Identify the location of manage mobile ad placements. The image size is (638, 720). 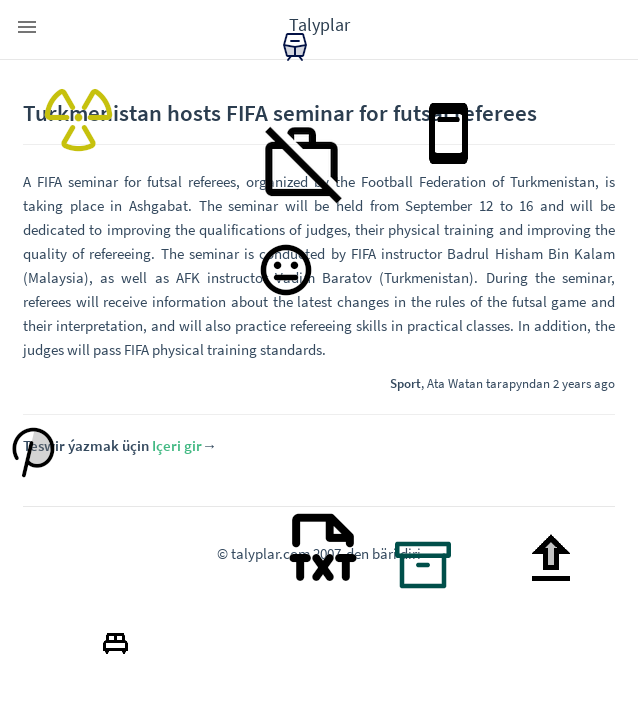
(448, 133).